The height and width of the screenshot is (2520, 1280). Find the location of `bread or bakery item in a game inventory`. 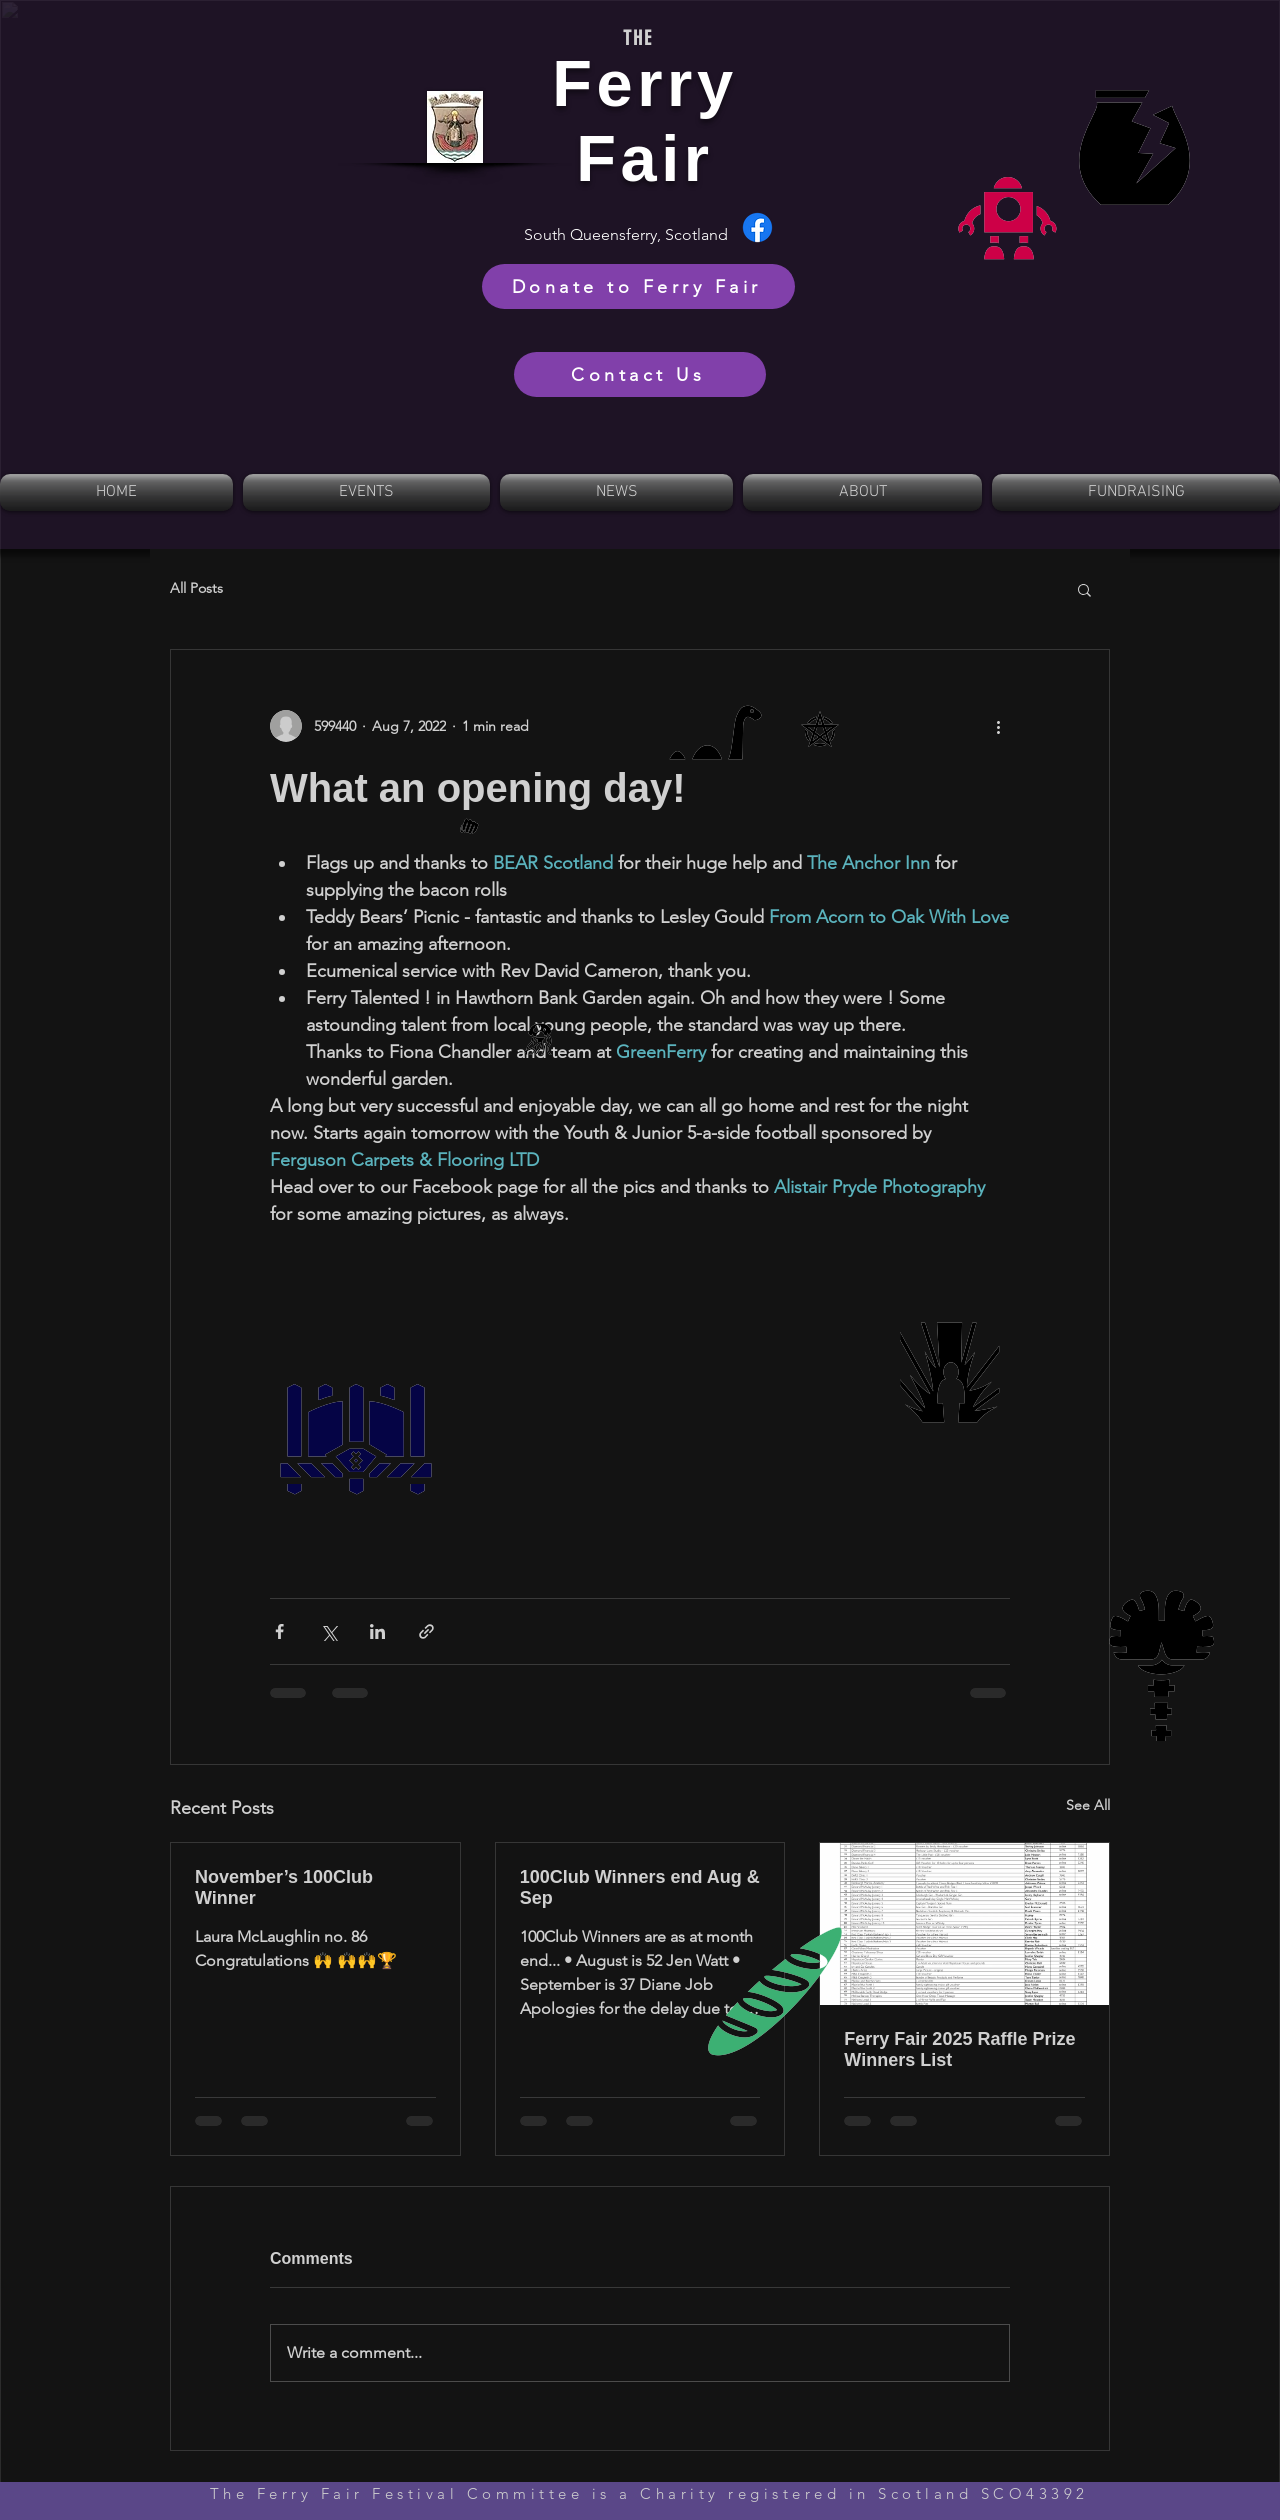

bread or bakery item in a game inventory is located at coordinates (776, 1991).